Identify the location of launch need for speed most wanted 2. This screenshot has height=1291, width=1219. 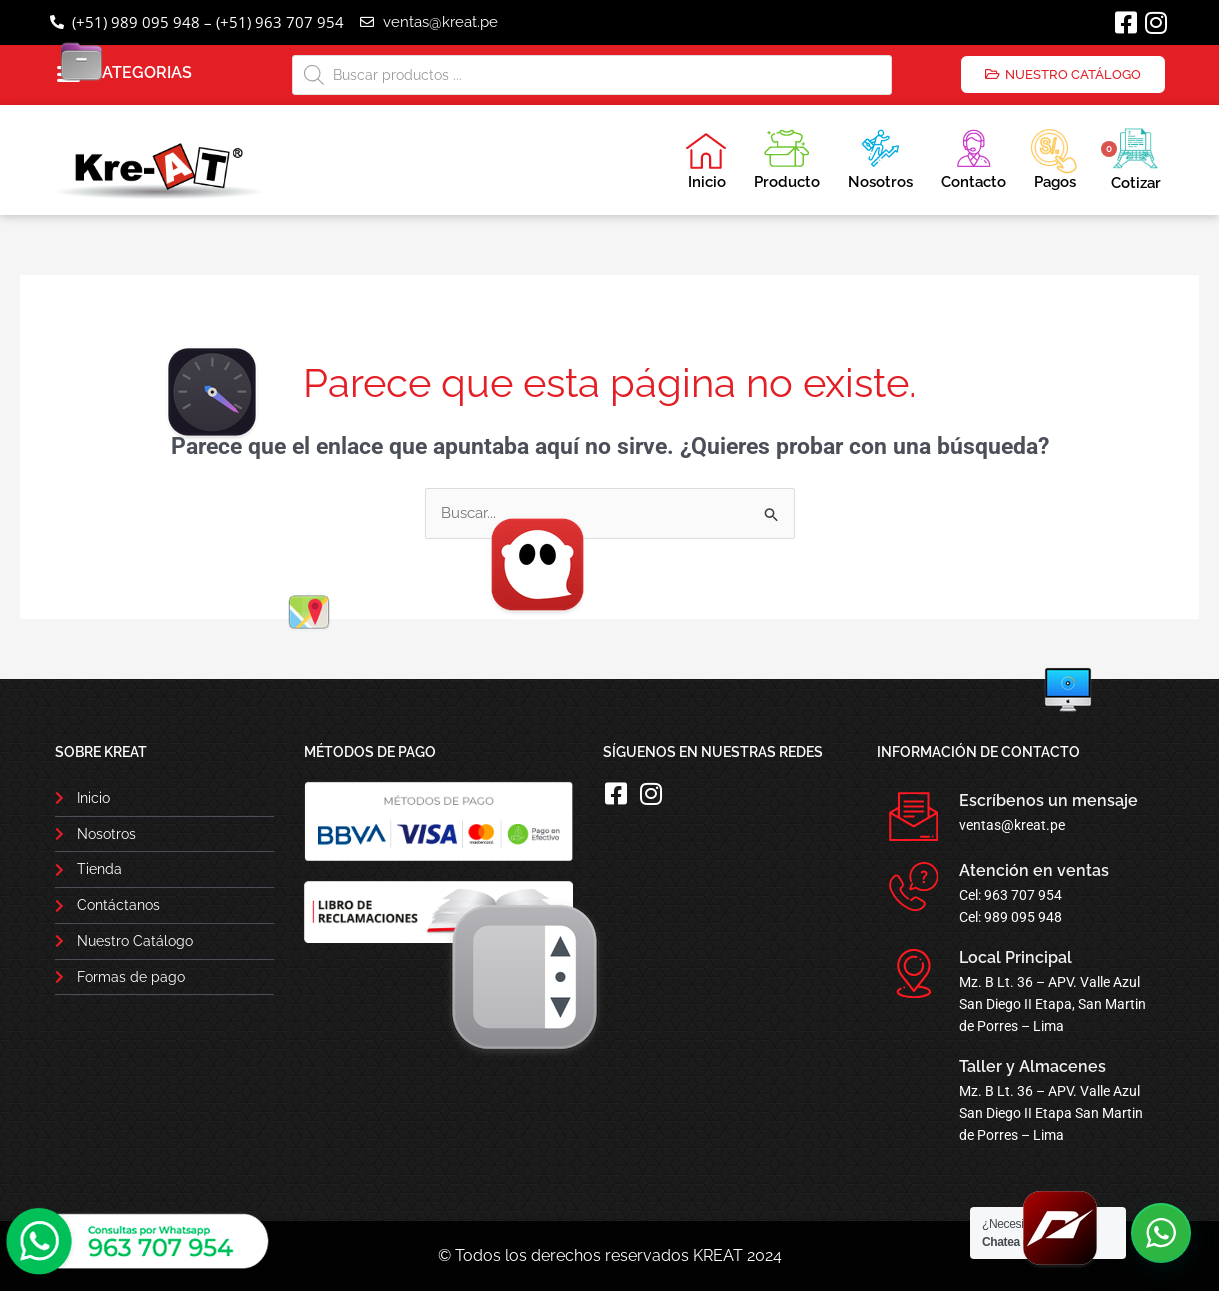
(1060, 1228).